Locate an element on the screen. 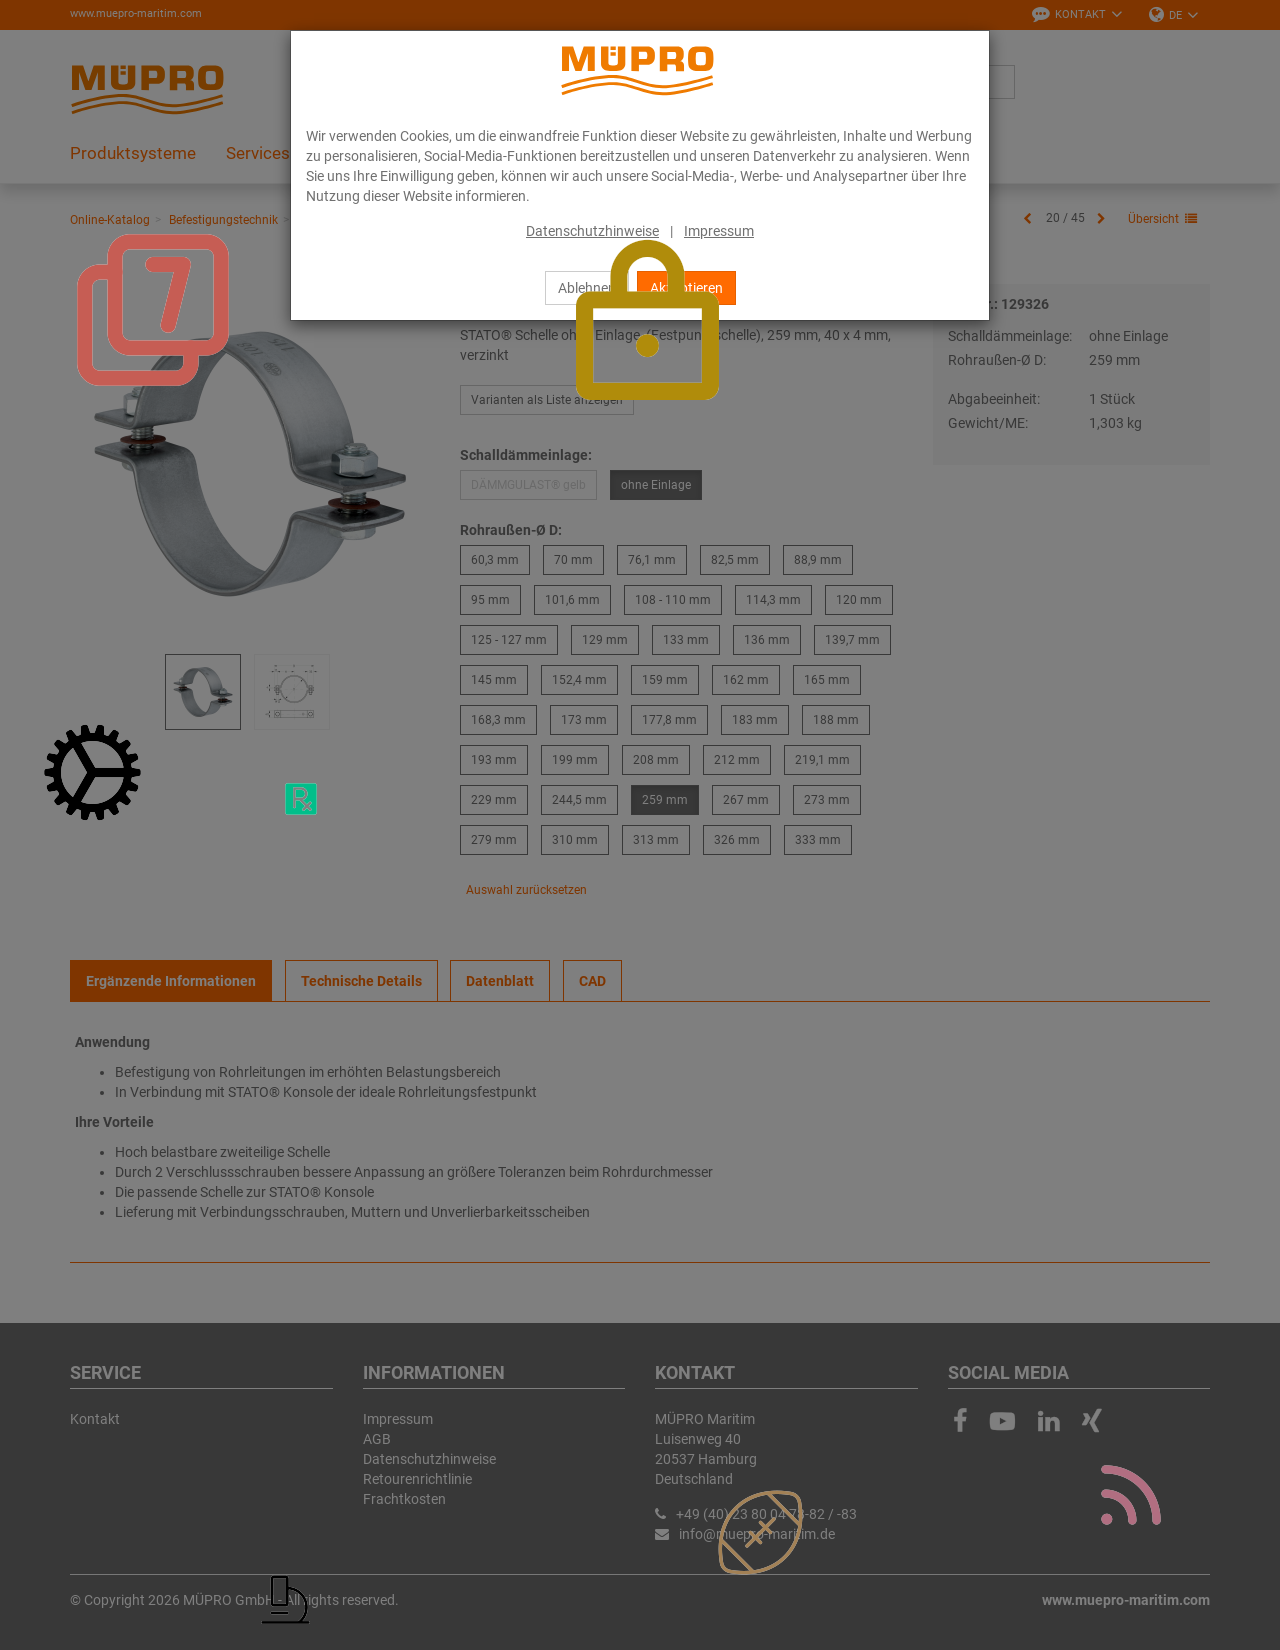 Image resolution: width=1280 pixels, height=1650 pixels. access sports scores and updates is located at coordinates (760, 1532).